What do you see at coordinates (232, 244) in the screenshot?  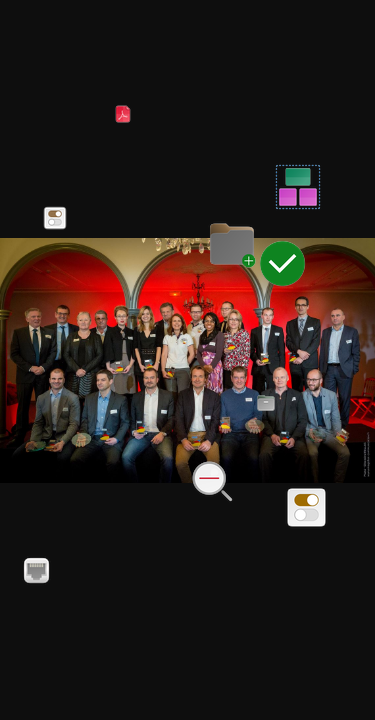 I see `create a new folder` at bounding box center [232, 244].